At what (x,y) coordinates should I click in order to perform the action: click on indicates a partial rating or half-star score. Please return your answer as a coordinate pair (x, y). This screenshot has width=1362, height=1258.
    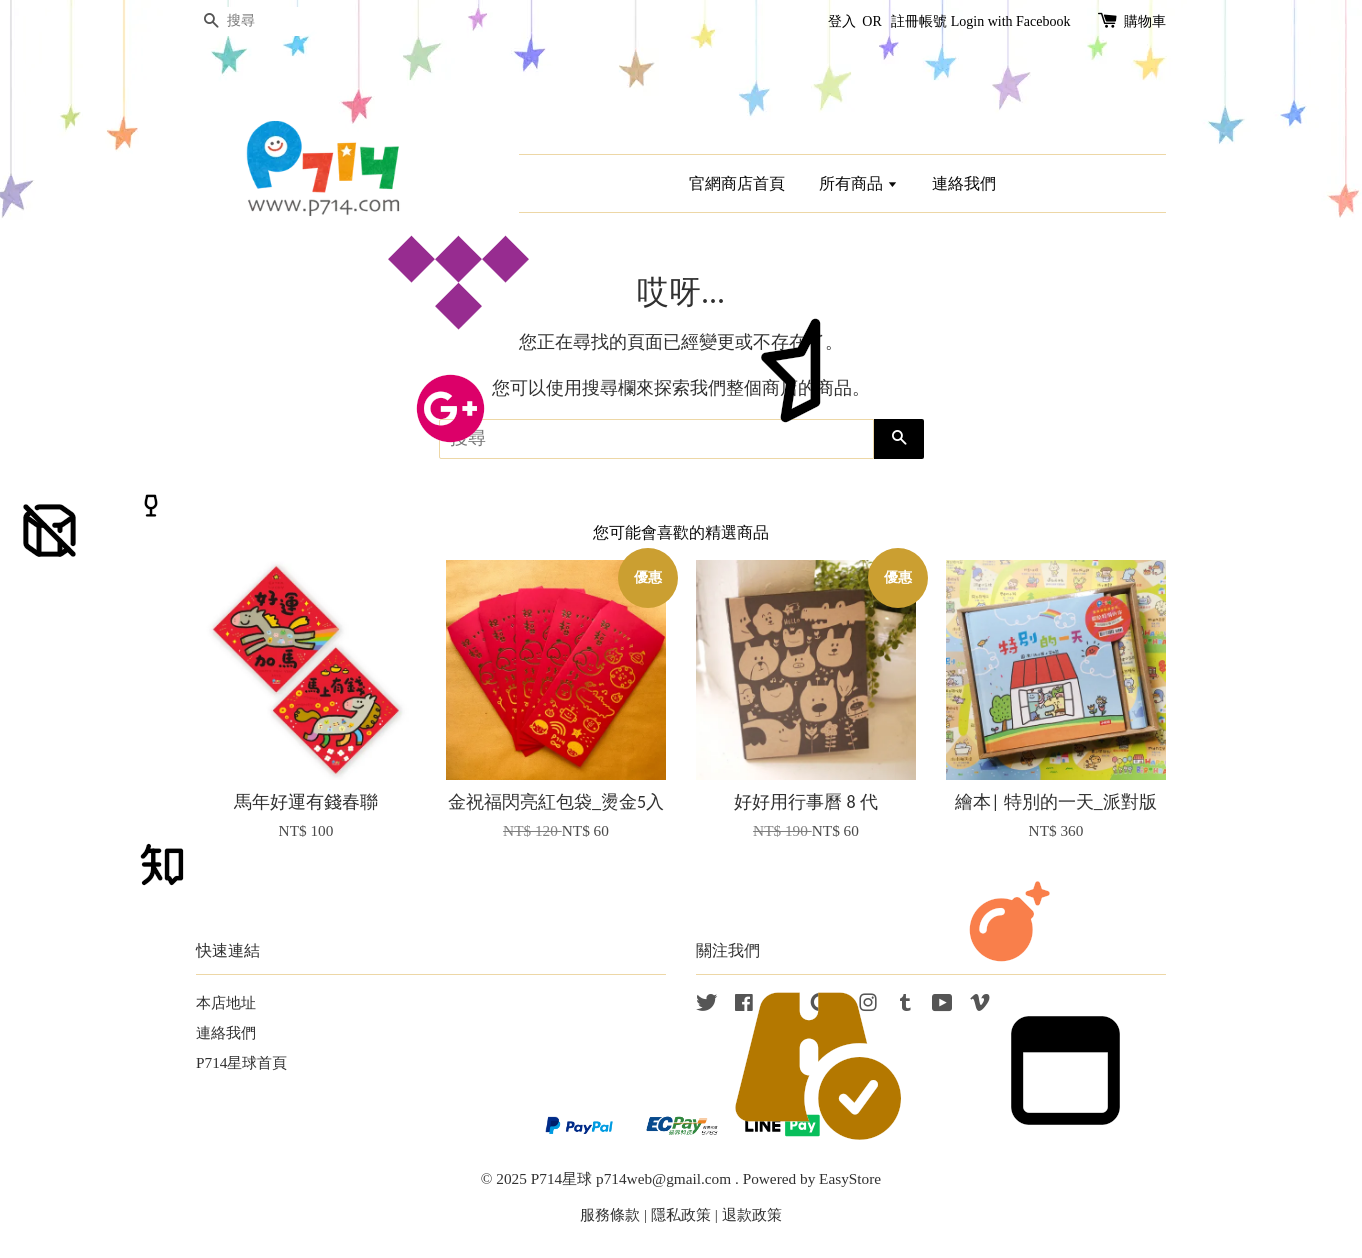
    Looking at the image, I should click on (817, 374).